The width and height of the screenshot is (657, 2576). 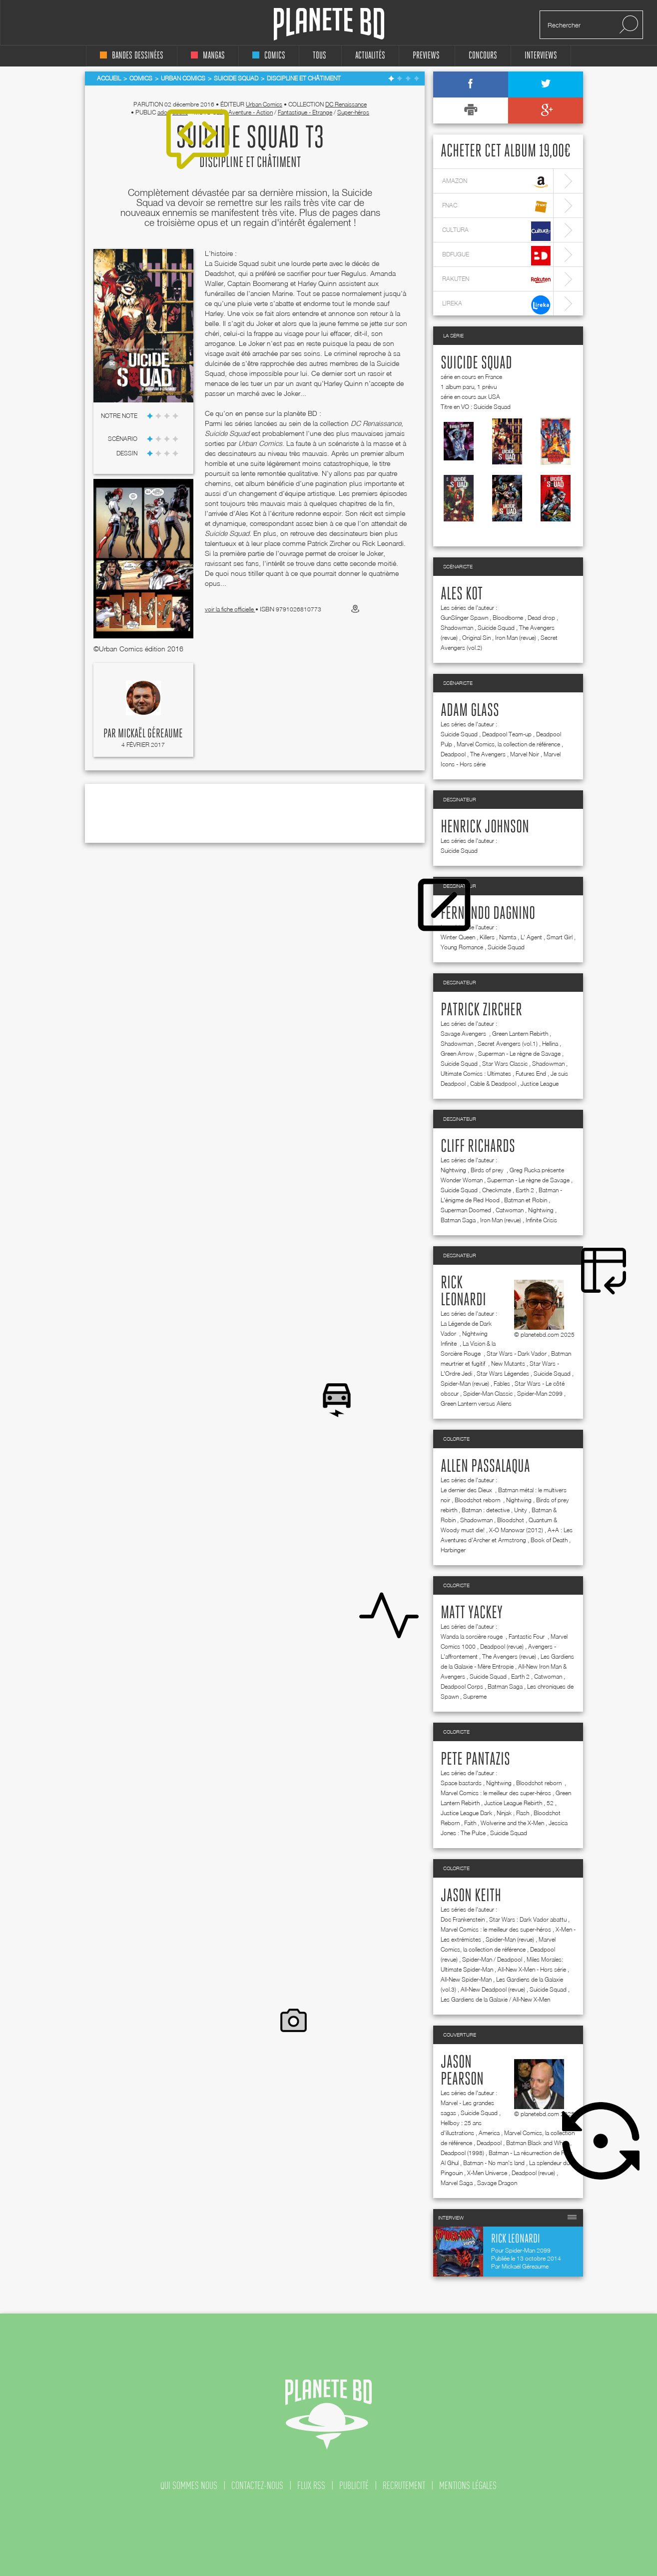 What do you see at coordinates (337, 1400) in the screenshot?
I see `find nearby electric vehicle charging stations` at bounding box center [337, 1400].